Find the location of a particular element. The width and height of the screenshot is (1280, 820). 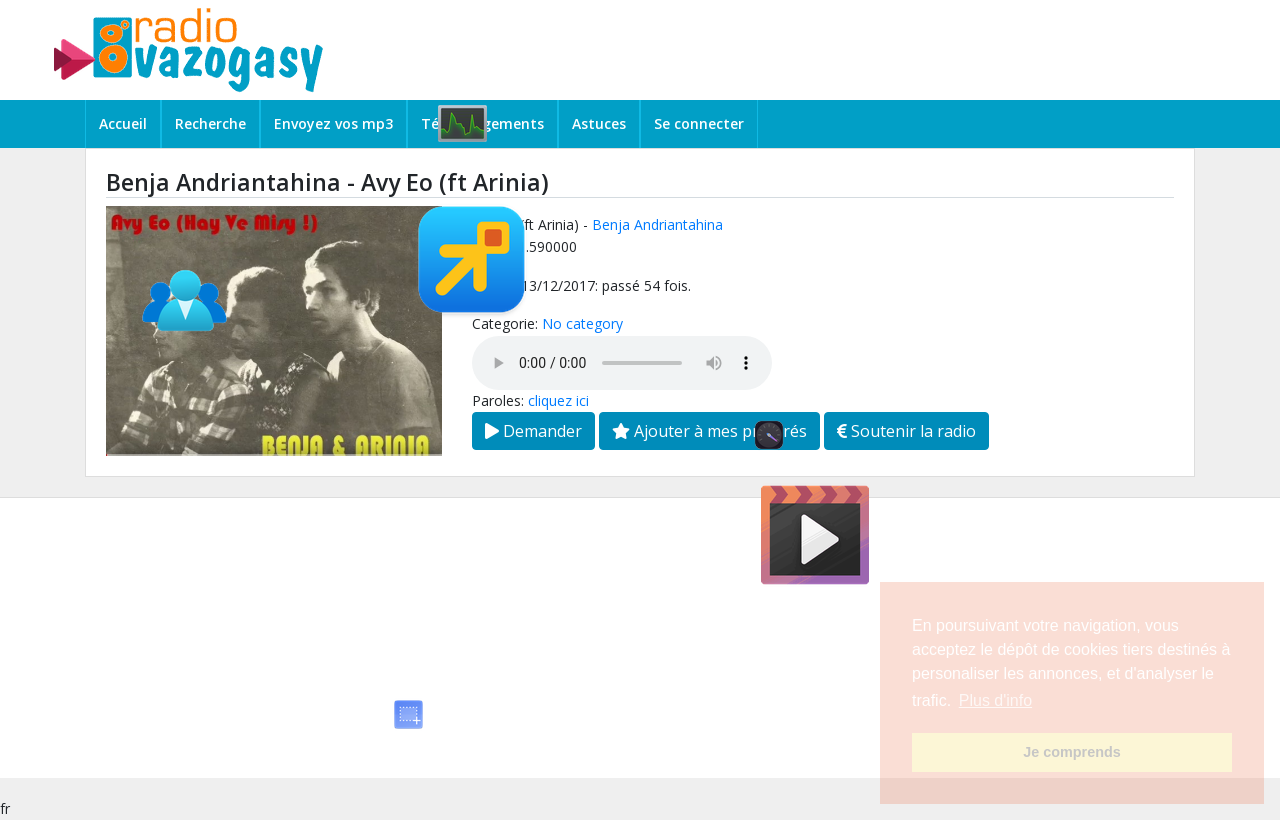

take a screenshot is located at coordinates (408, 714).